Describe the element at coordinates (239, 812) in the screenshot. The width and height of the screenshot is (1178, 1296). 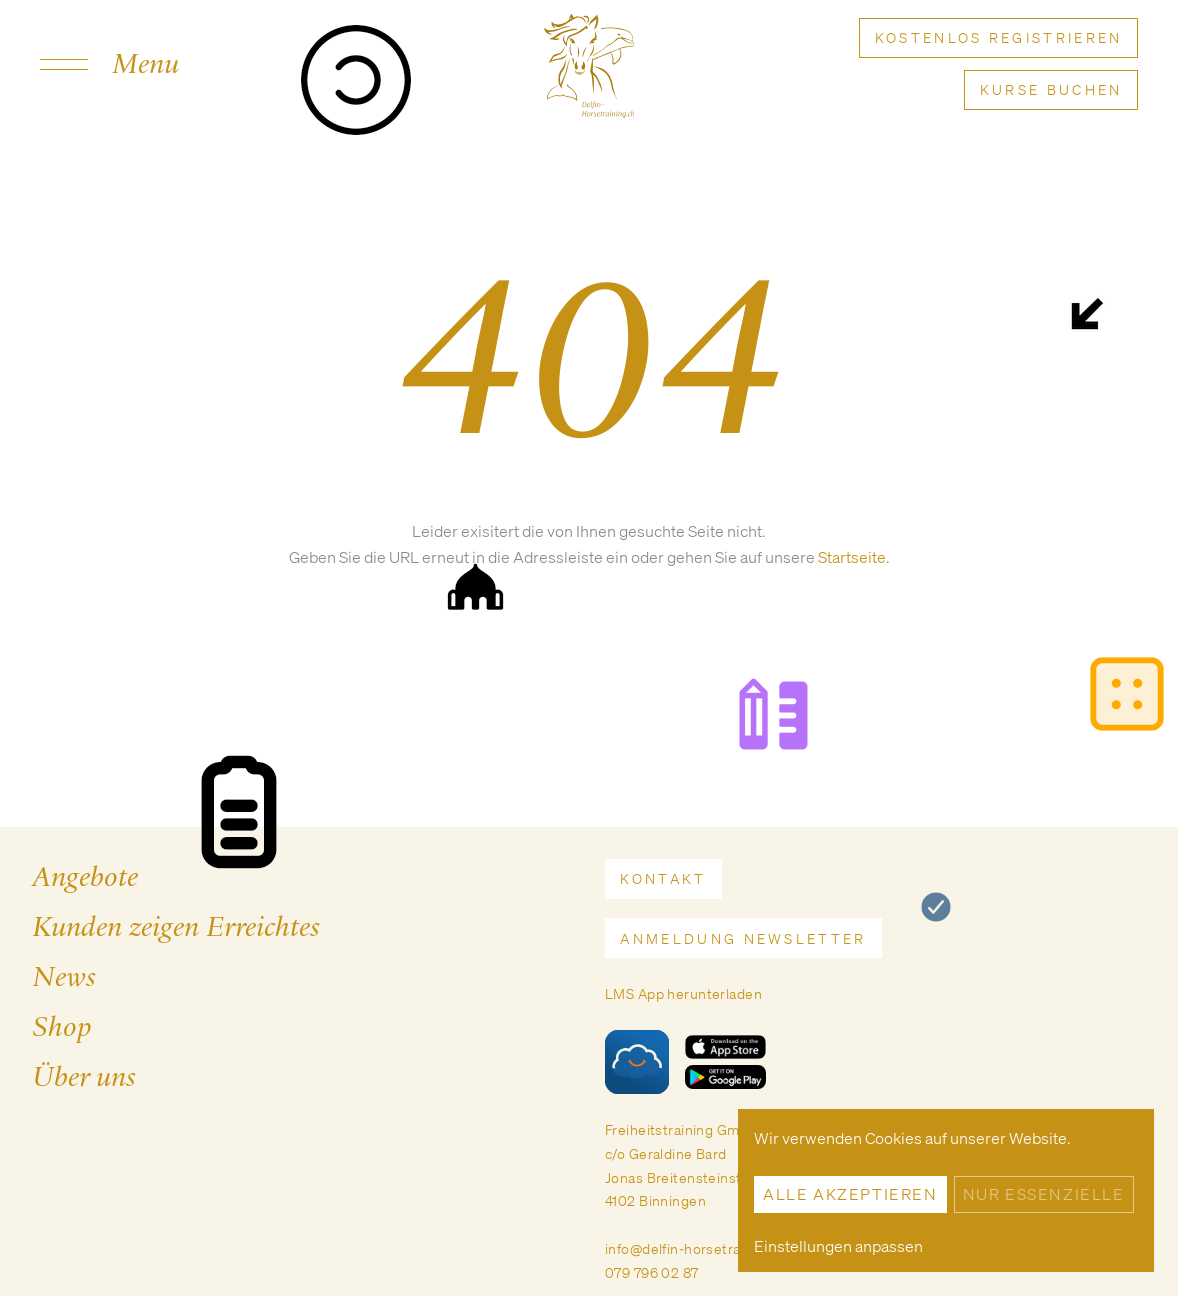
I see `battery level indicator showing medium charge` at that location.